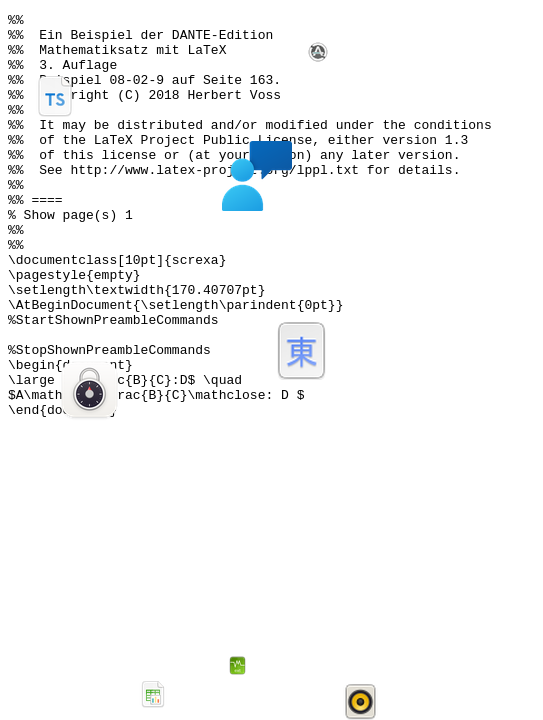  I want to click on a typescript source code file, so click(55, 96).